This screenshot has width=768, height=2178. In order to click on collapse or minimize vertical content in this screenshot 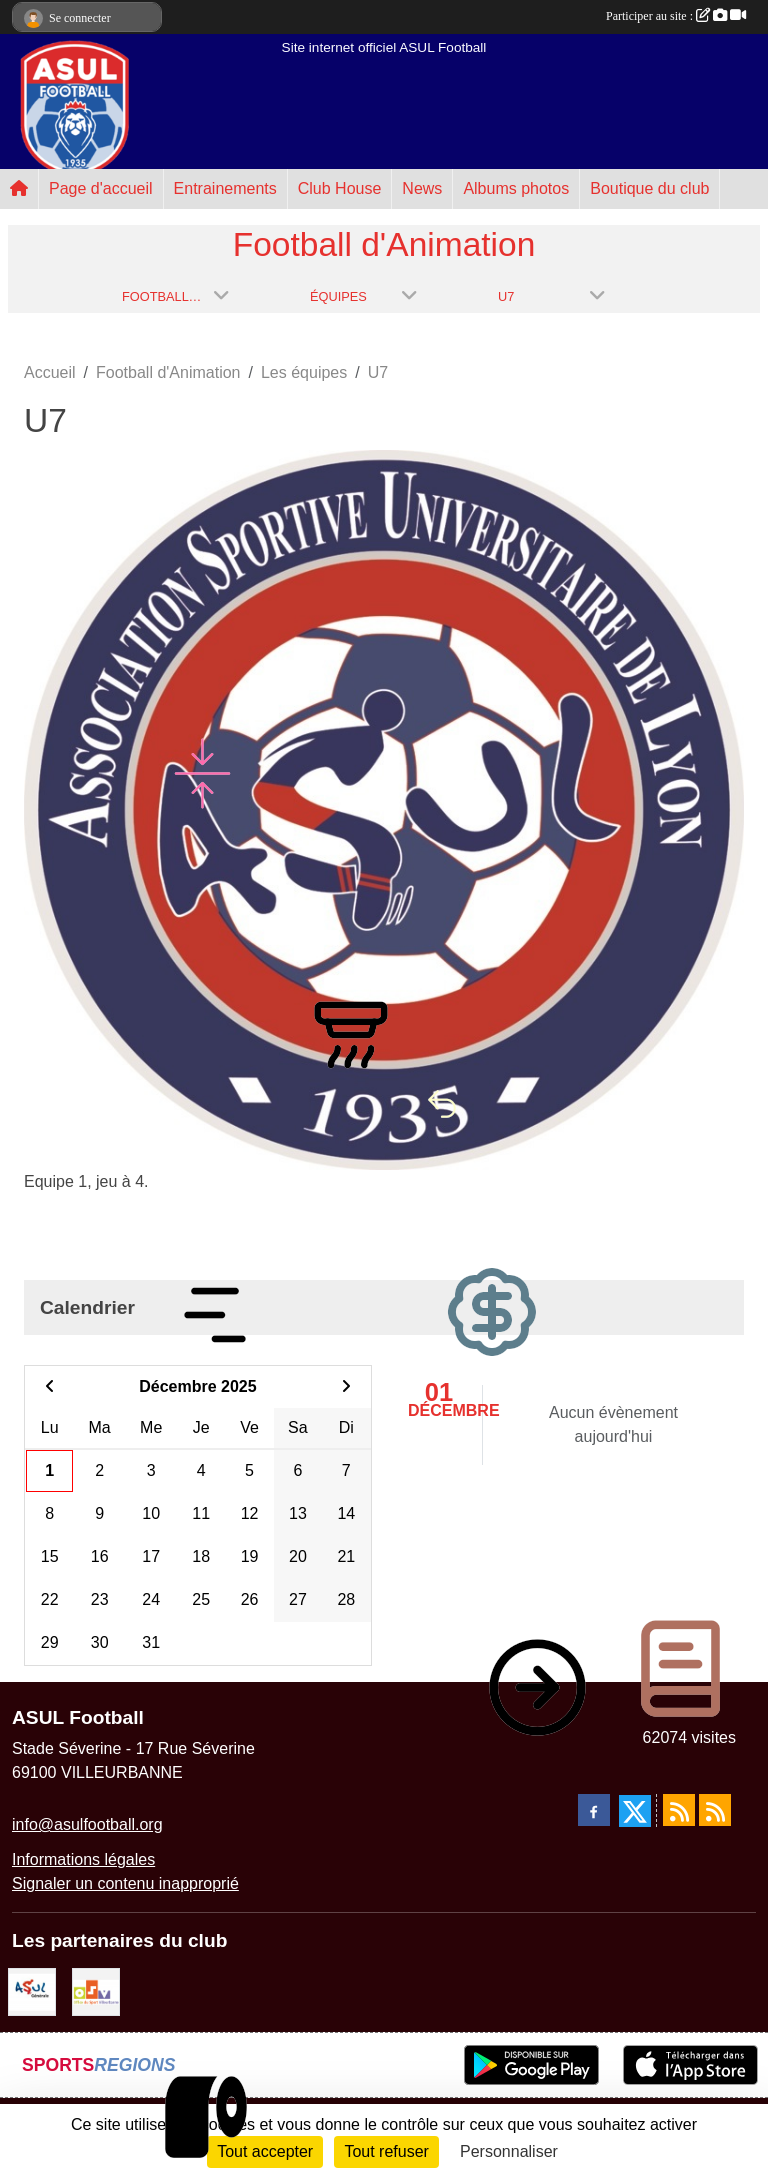, I will do `click(202, 773)`.